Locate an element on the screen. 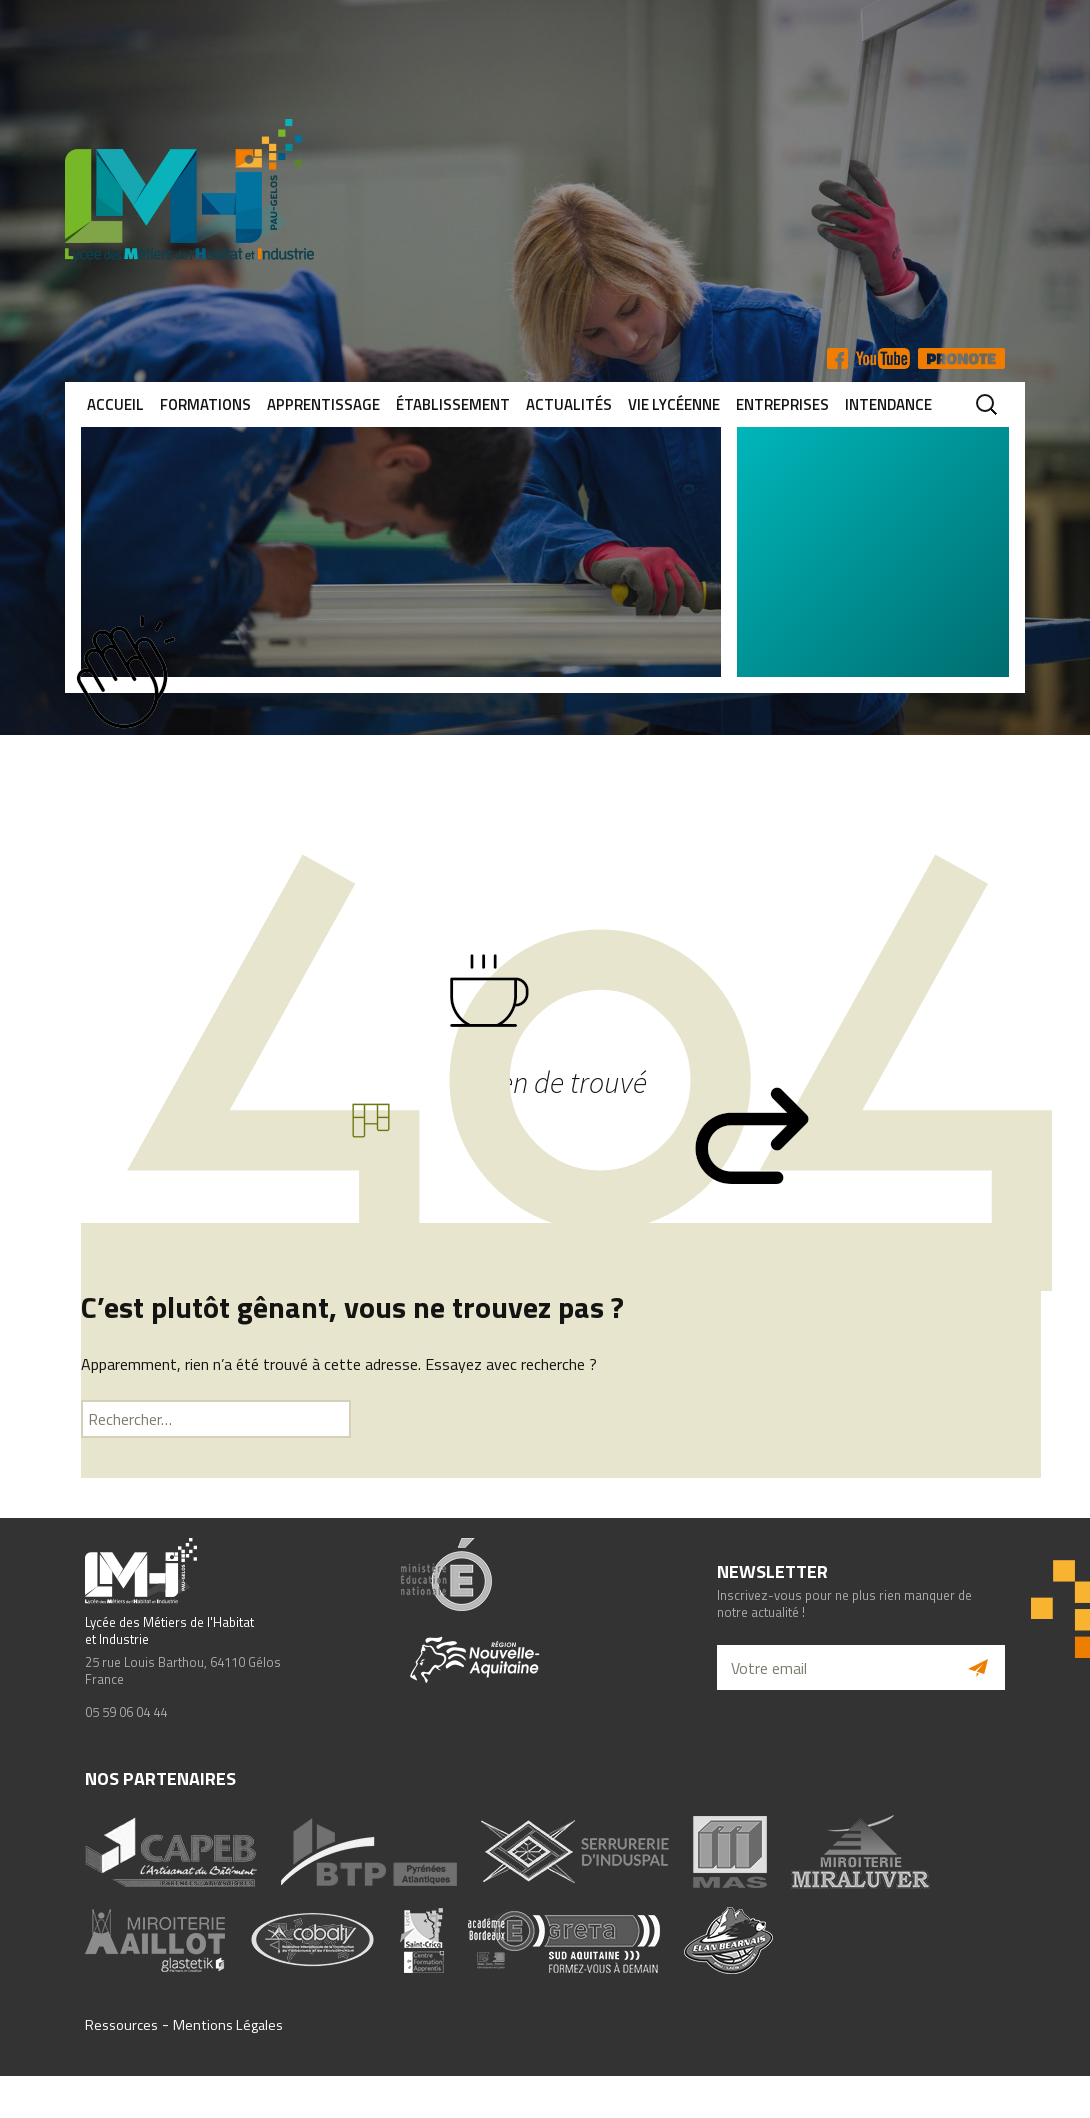 This screenshot has height=2118, width=1090. find nearby coffee shops or cafes is located at coordinates (486, 993).